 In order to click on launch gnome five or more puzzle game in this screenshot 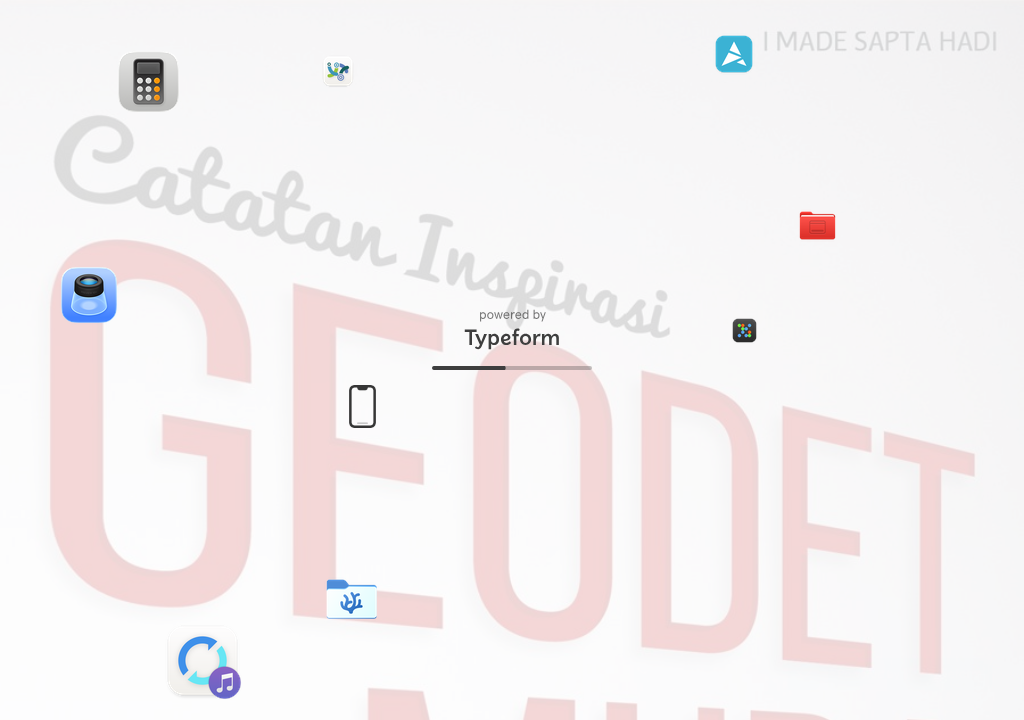, I will do `click(744, 330)`.